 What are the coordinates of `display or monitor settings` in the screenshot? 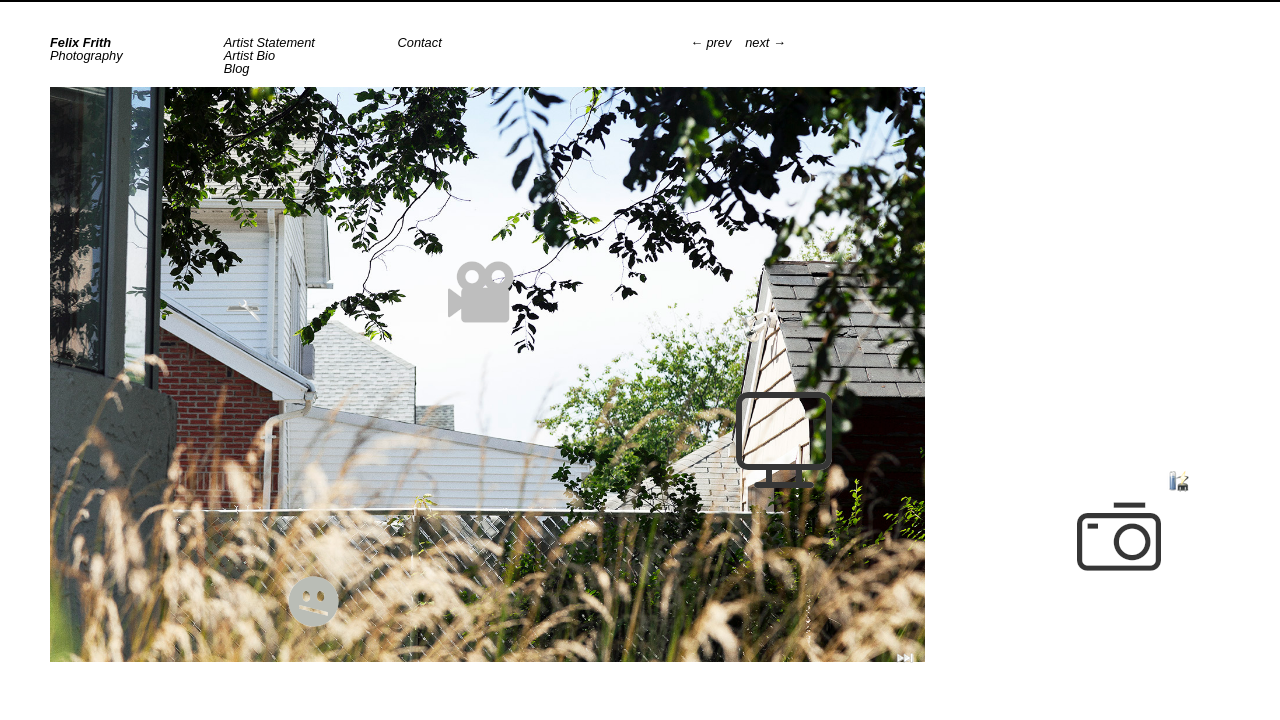 It's located at (784, 440).